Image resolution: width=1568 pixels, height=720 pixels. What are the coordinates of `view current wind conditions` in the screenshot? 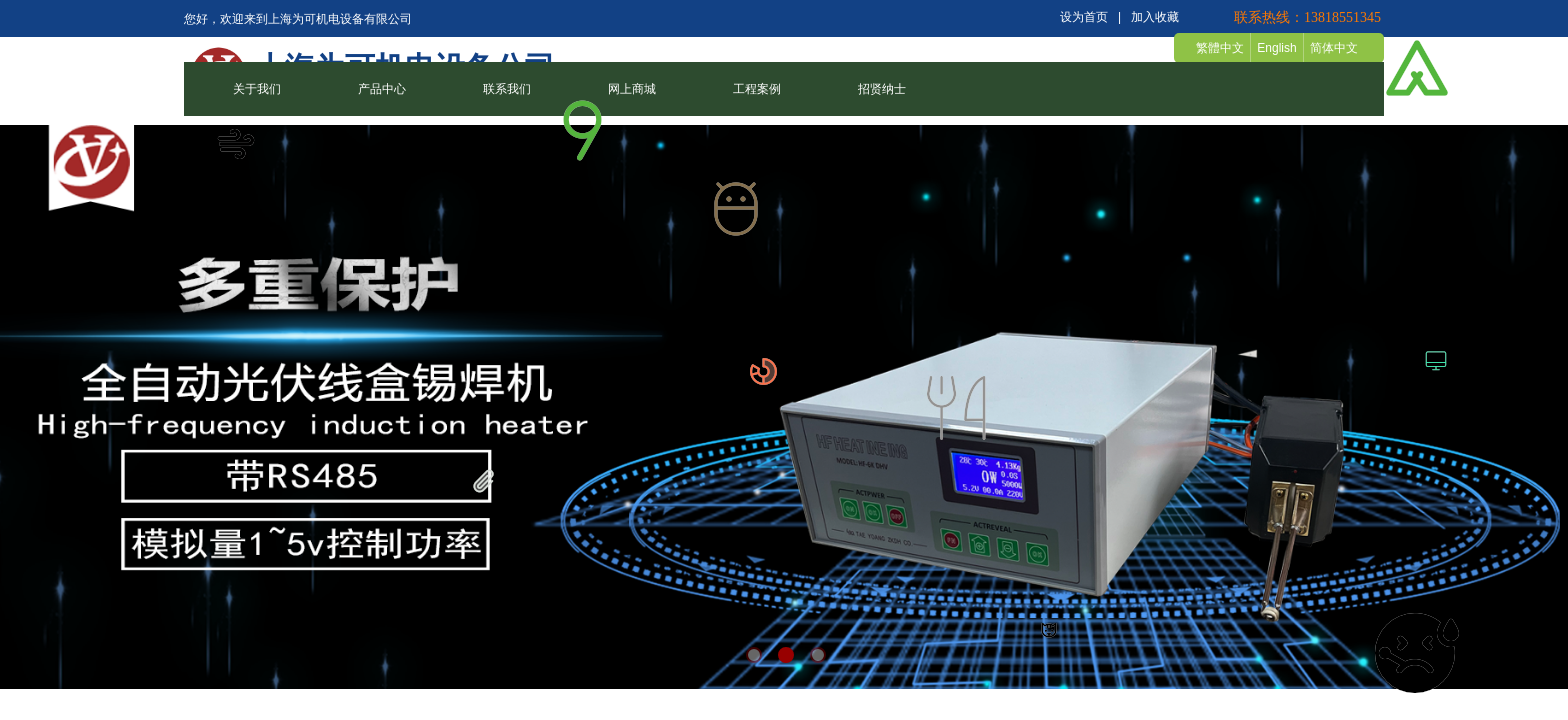 It's located at (236, 144).